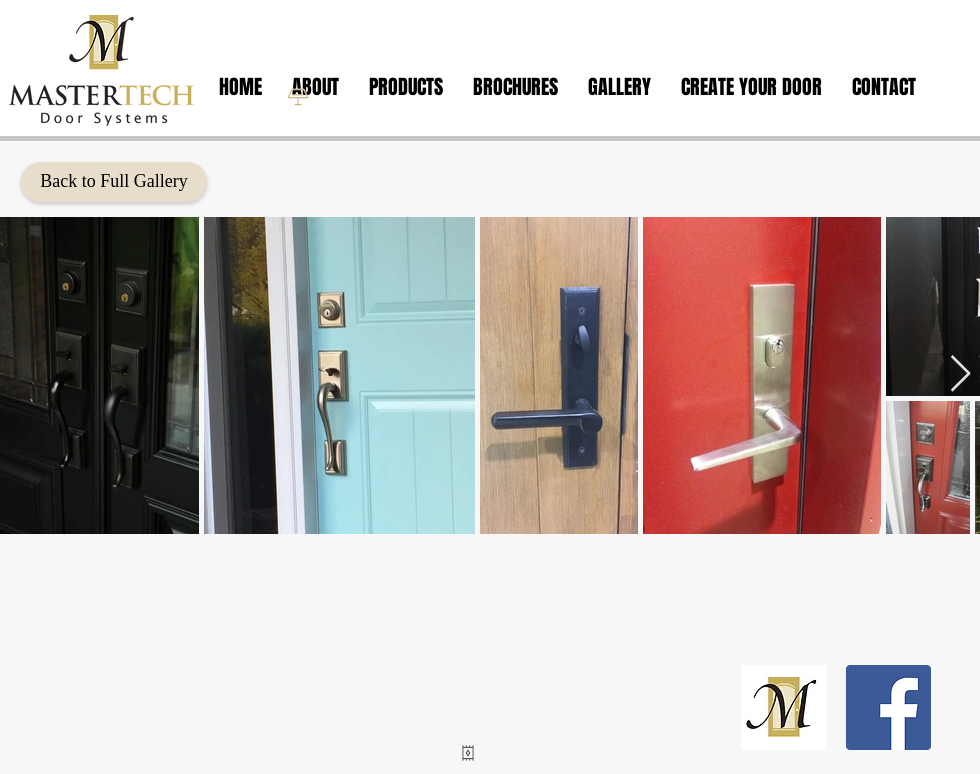 This screenshot has width=980, height=774. Describe the element at coordinates (468, 753) in the screenshot. I see `view rug or carpet product` at that location.